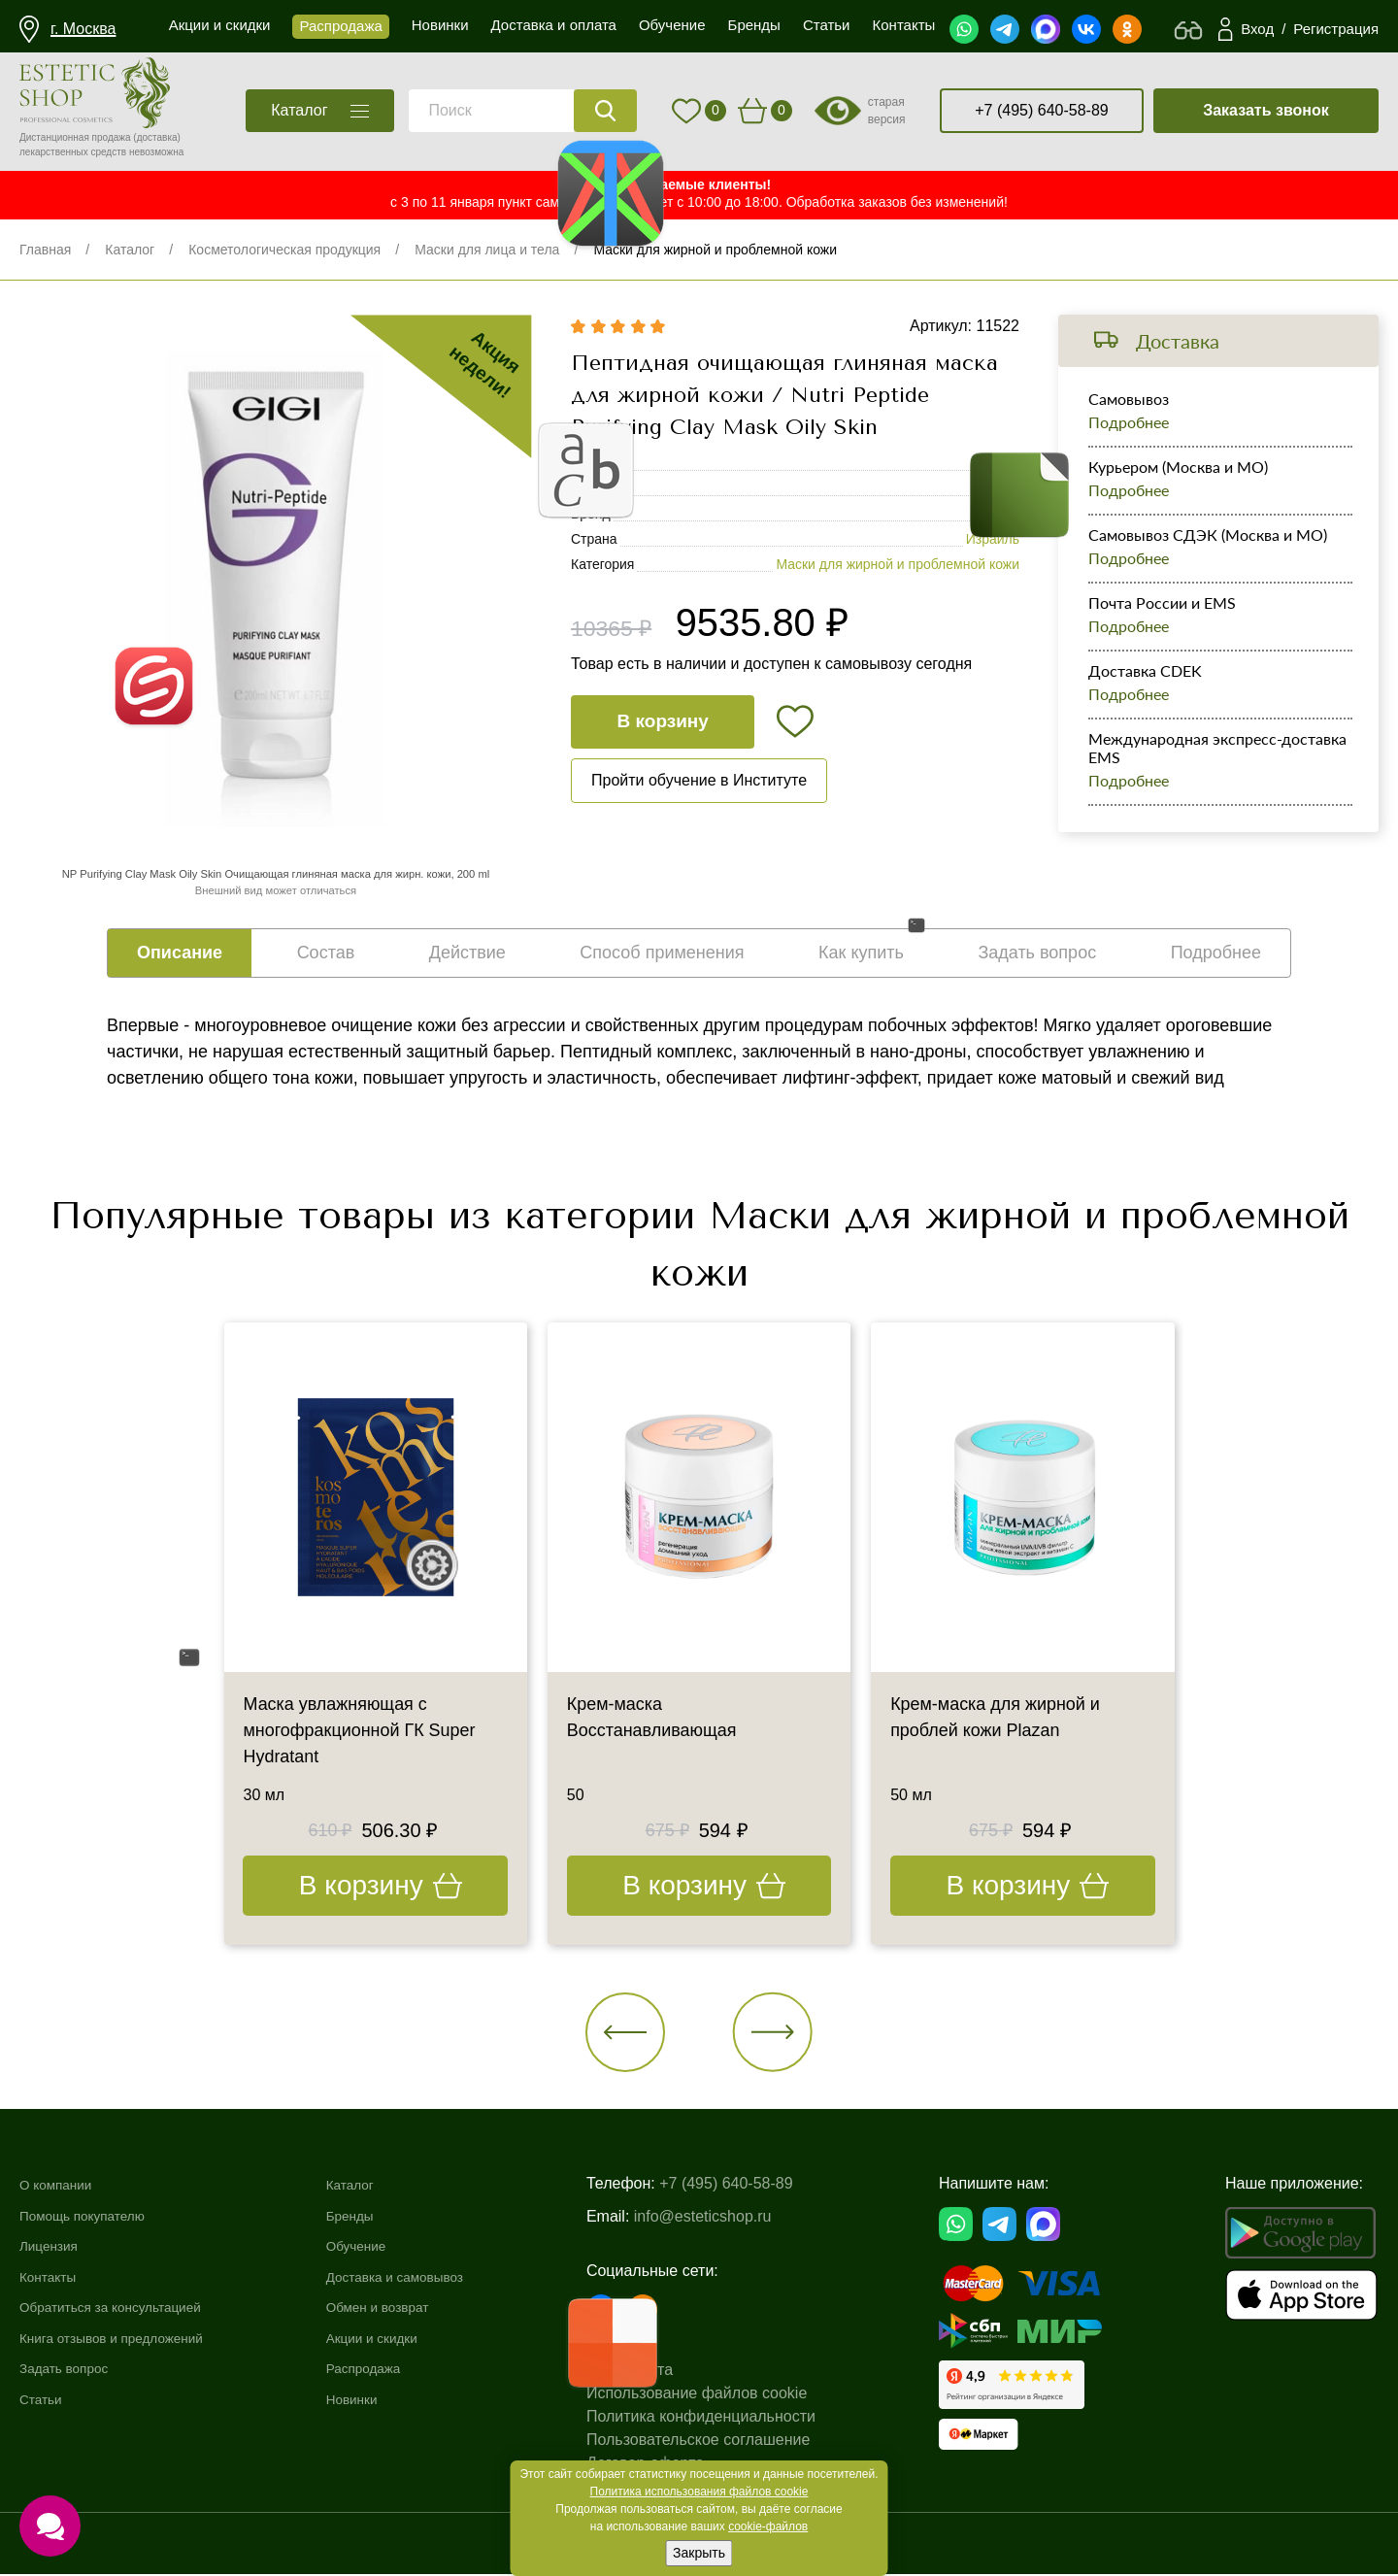  What do you see at coordinates (916, 925) in the screenshot?
I see `open the terminal application` at bounding box center [916, 925].